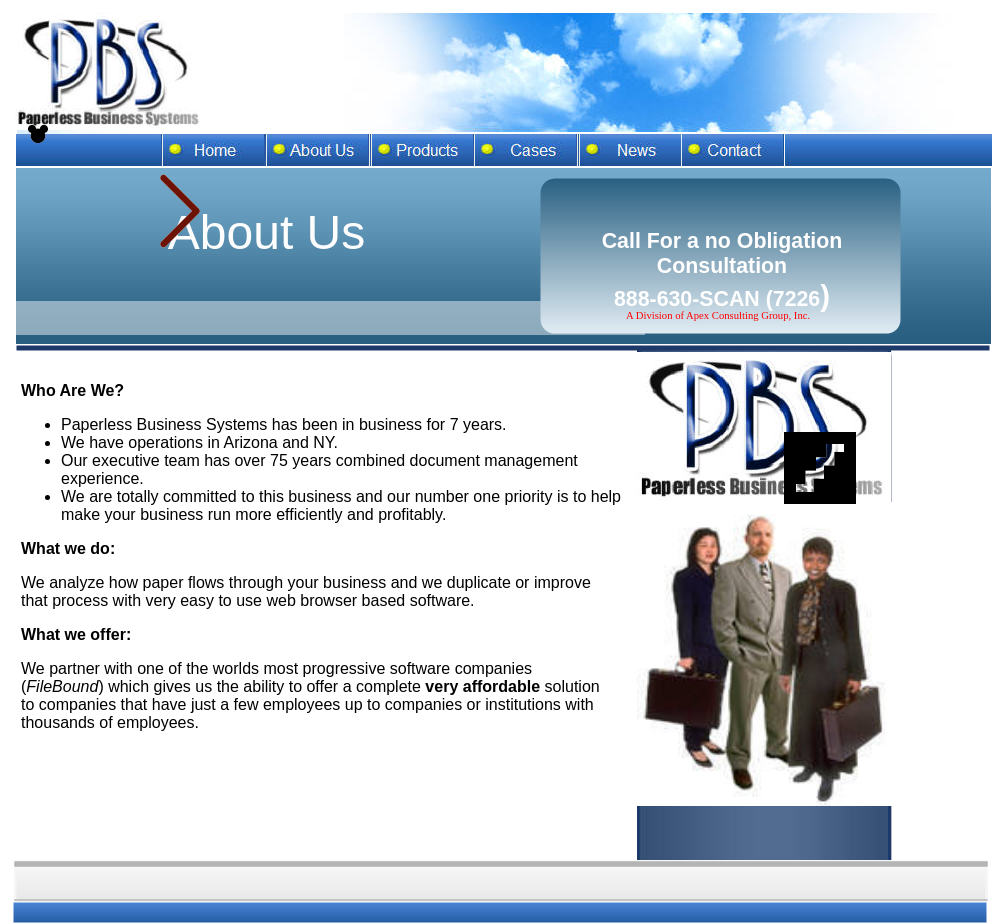 This screenshot has width=1003, height=923. What do you see at coordinates (180, 211) in the screenshot?
I see `navigate to the next item or page` at bounding box center [180, 211].